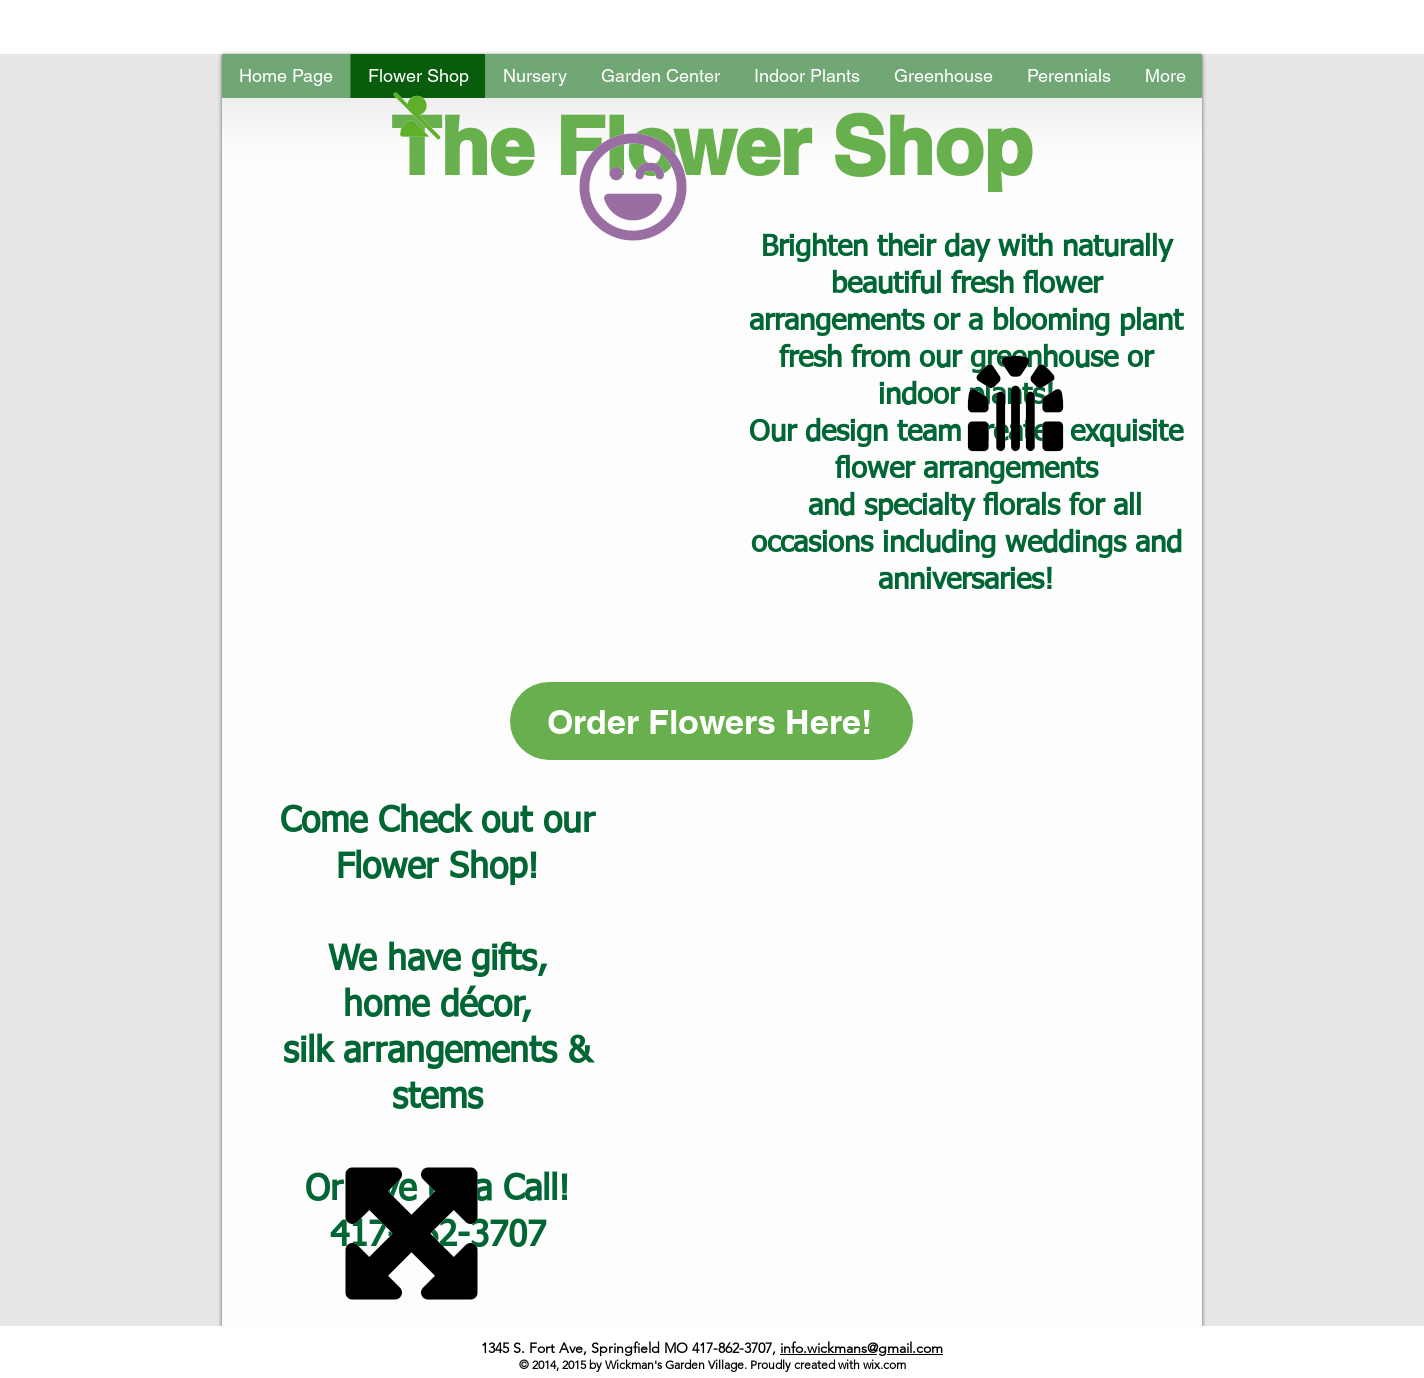 The width and height of the screenshot is (1424, 1378). What do you see at coordinates (411, 1233) in the screenshot?
I see `expand to fullscreen mode` at bounding box center [411, 1233].